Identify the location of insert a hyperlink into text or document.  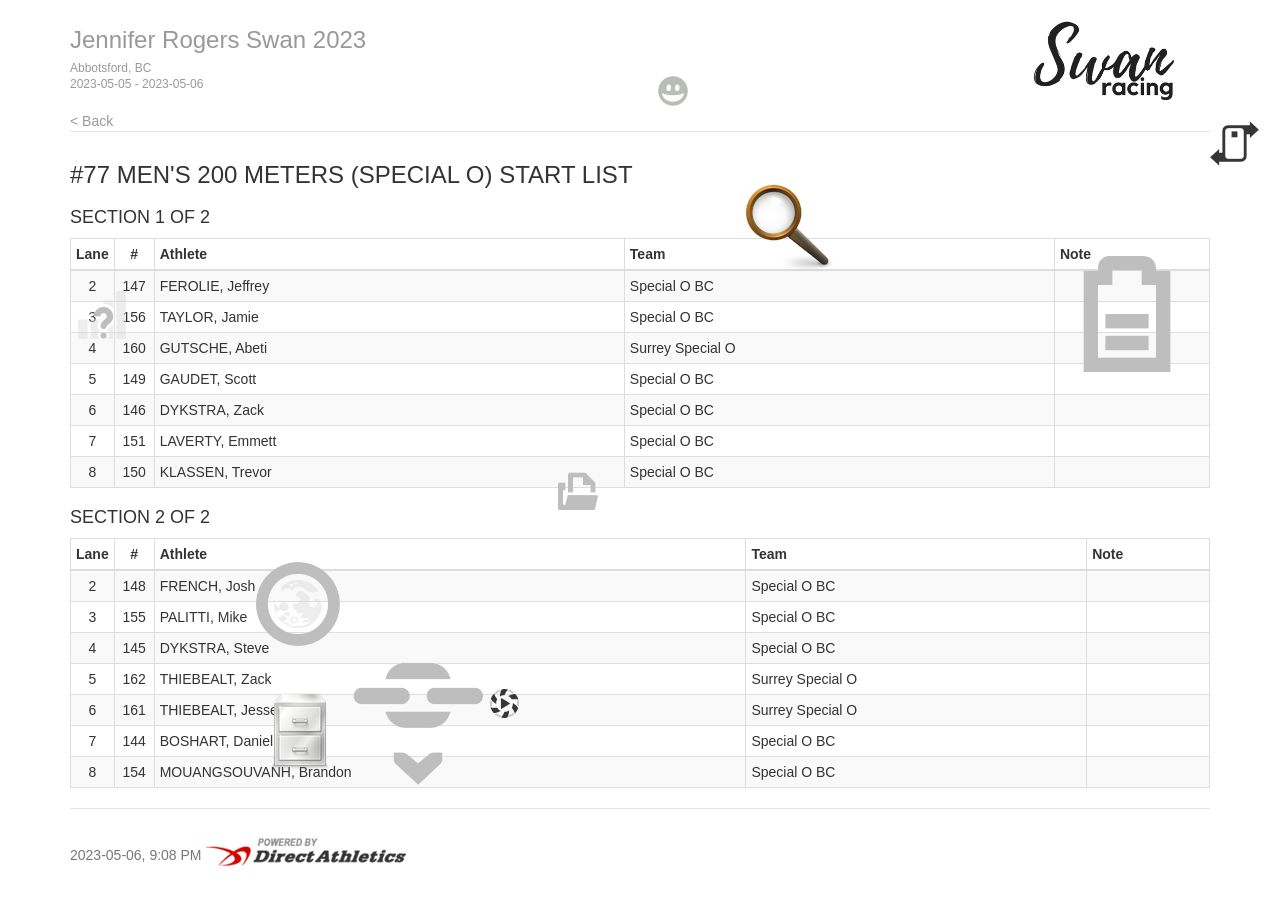
(418, 720).